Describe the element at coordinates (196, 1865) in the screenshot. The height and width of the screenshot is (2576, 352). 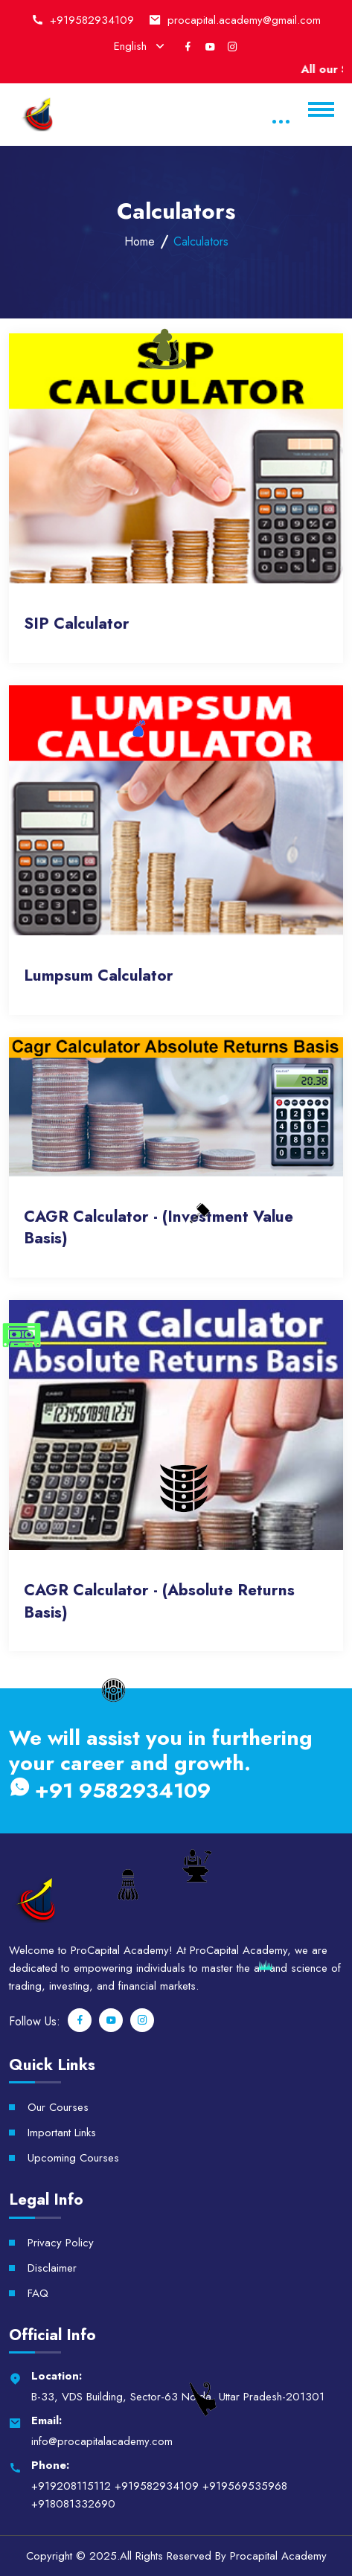
I see `access the blacksmith shop or crafting station` at that location.